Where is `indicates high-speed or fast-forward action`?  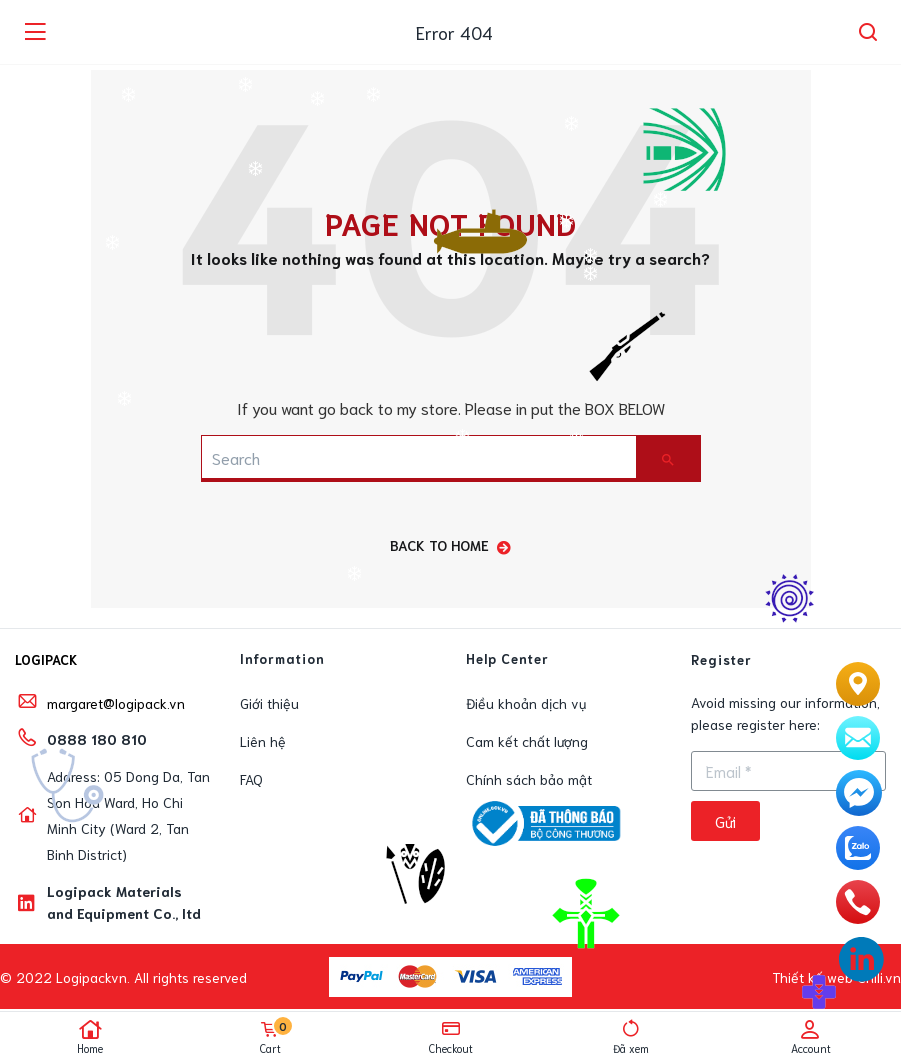
indicates high-speed or fast-forward action is located at coordinates (684, 149).